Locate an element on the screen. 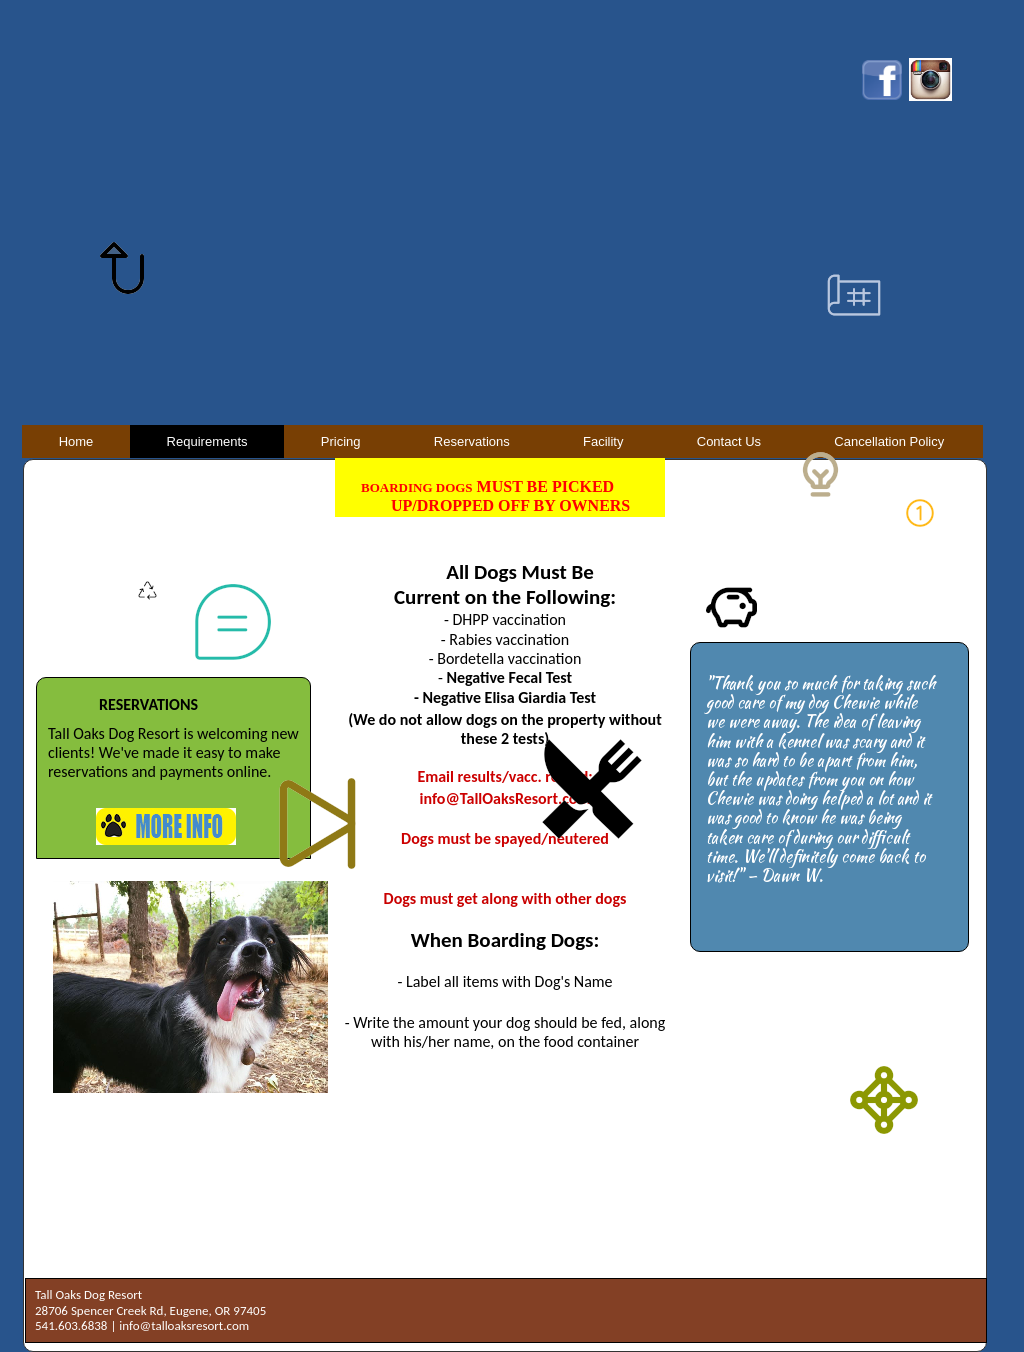 The width and height of the screenshot is (1024, 1352). view star-ring network topology is located at coordinates (884, 1100).